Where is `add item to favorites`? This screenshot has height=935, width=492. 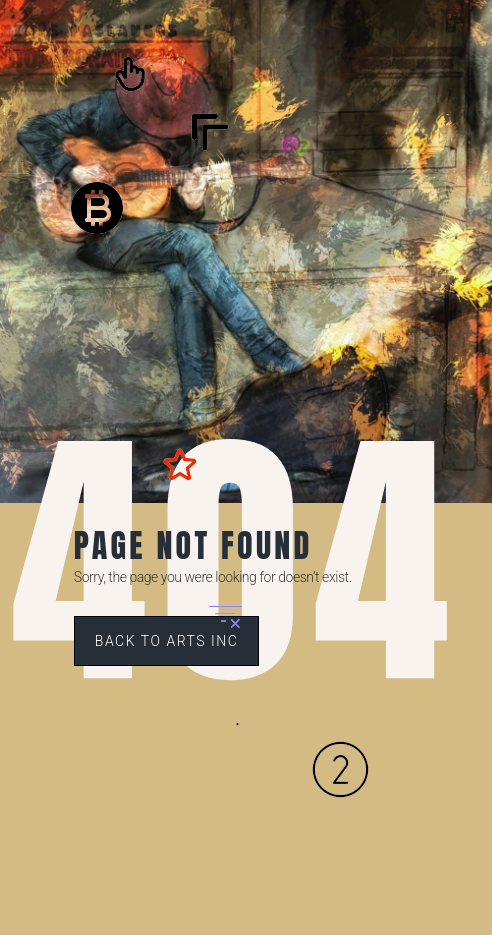
add item to favorites is located at coordinates (180, 465).